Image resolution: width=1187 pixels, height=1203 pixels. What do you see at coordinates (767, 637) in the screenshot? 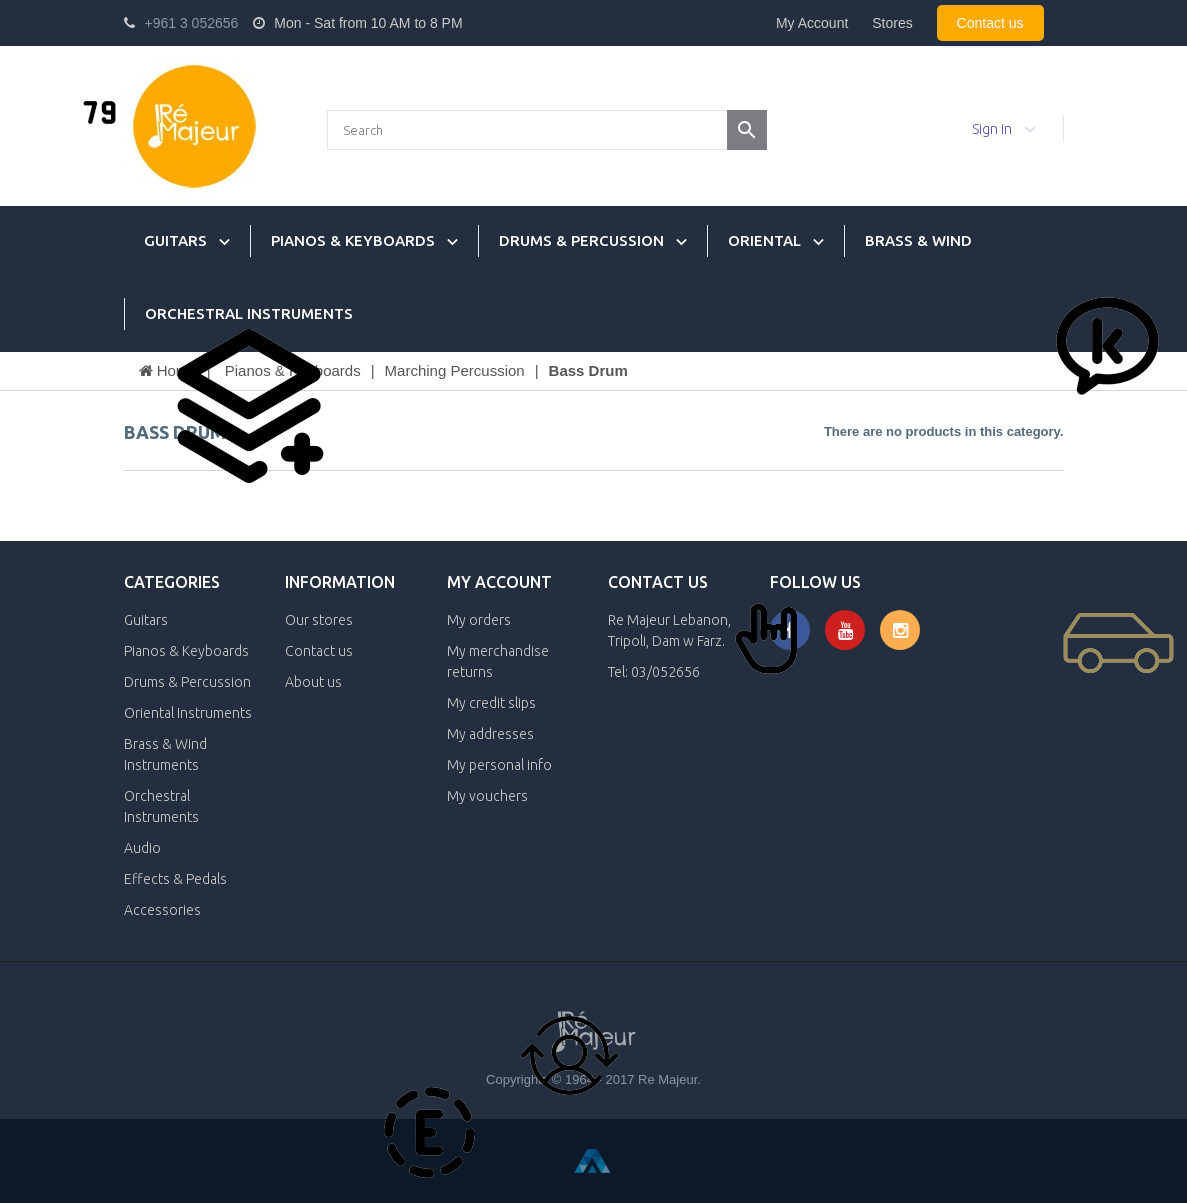
I see `express love or appreciation` at bounding box center [767, 637].